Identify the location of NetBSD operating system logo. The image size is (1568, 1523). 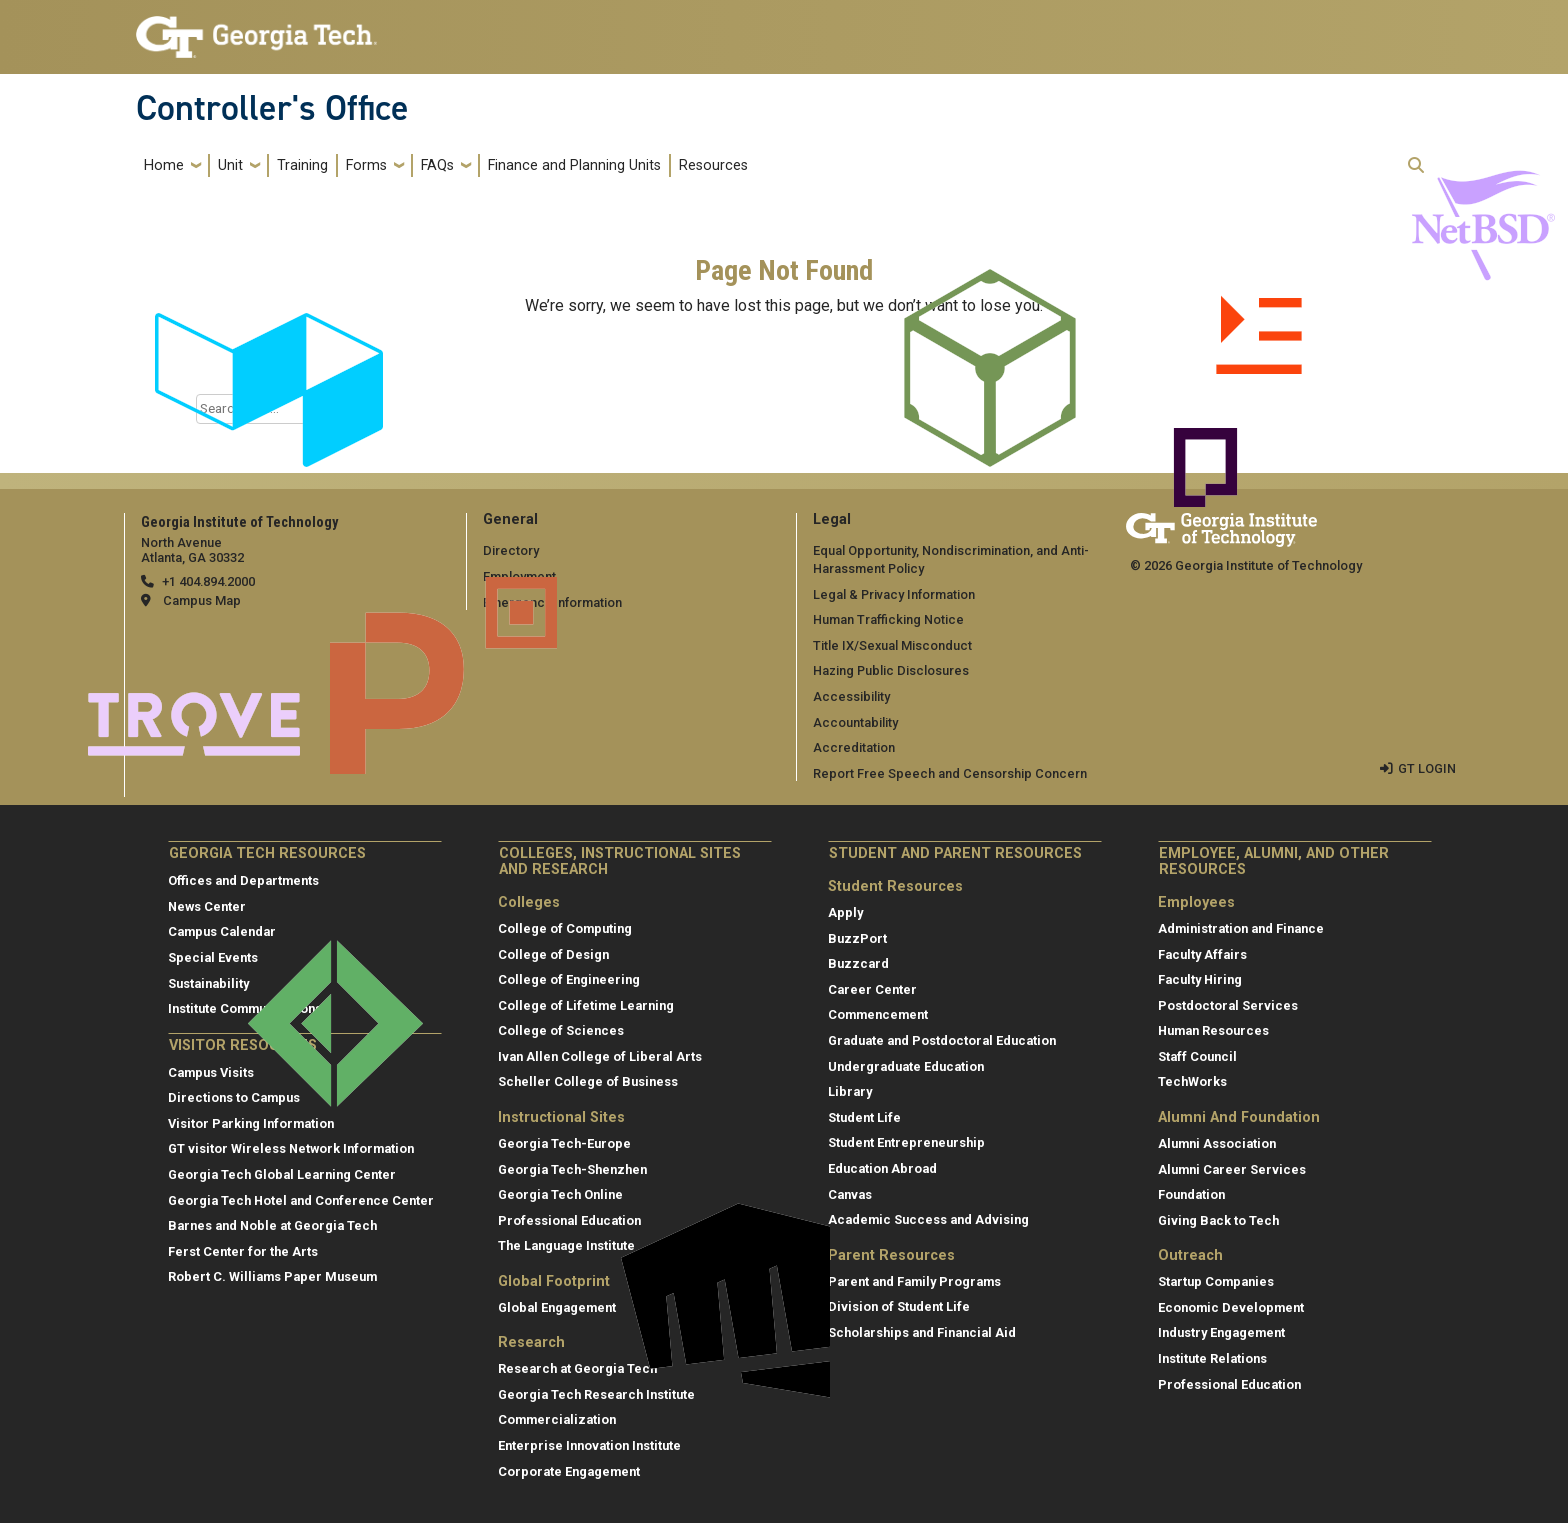
(1483, 225).